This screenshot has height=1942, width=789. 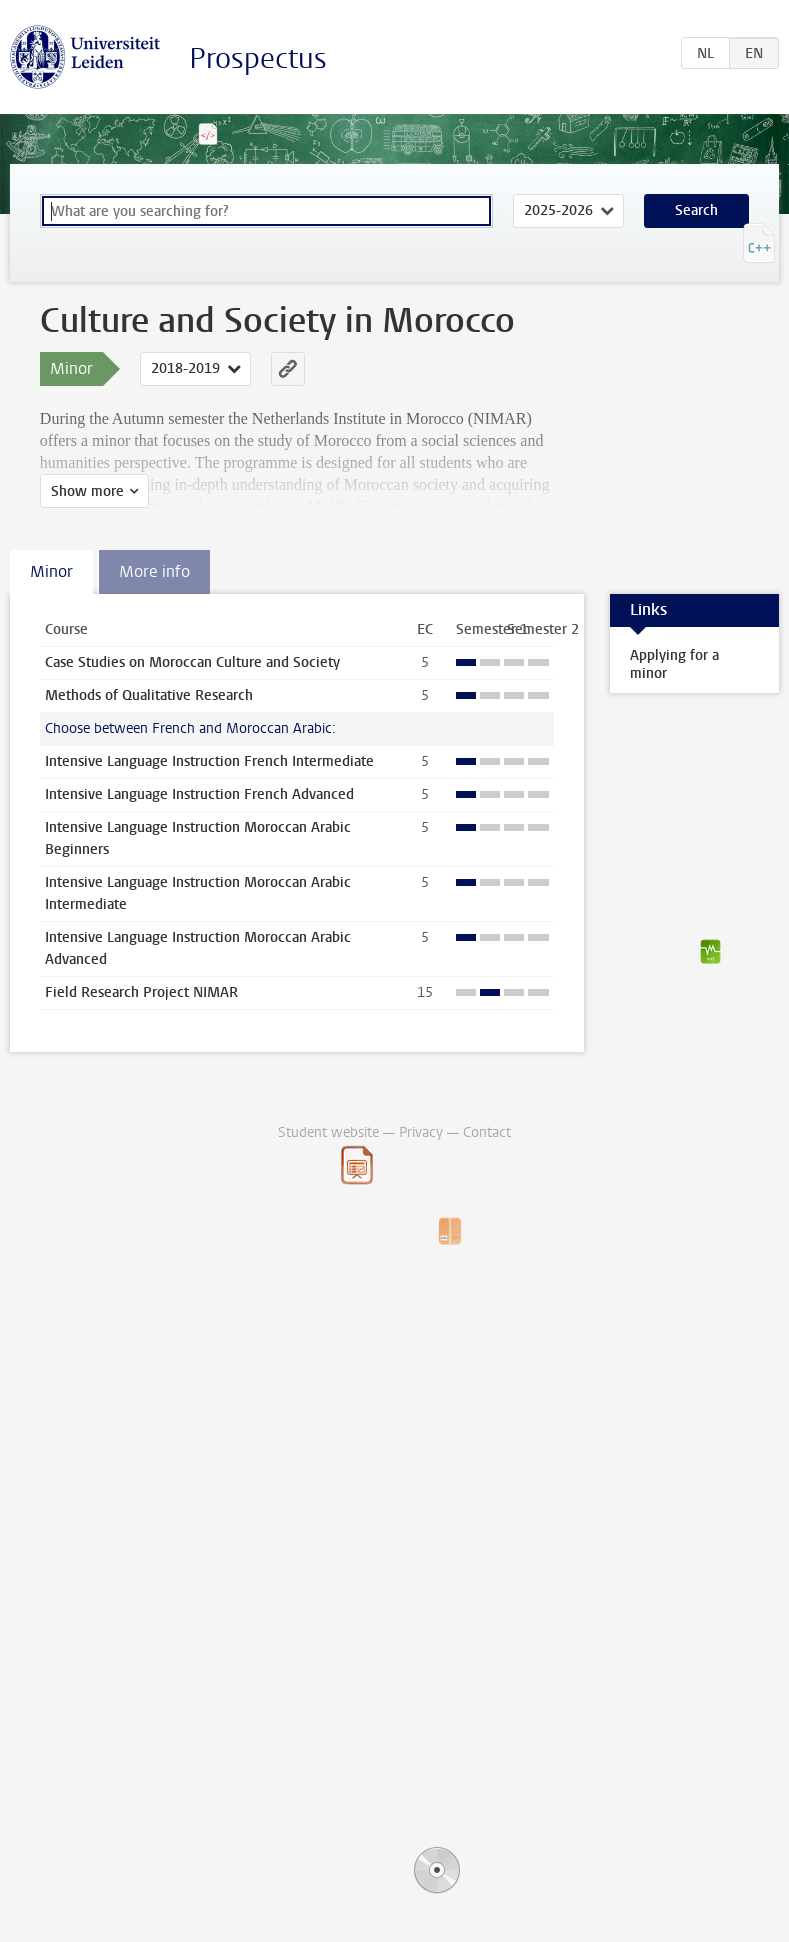 What do you see at coordinates (437, 1870) in the screenshot?
I see `indicates a CD-R or writable disc drive` at bounding box center [437, 1870].